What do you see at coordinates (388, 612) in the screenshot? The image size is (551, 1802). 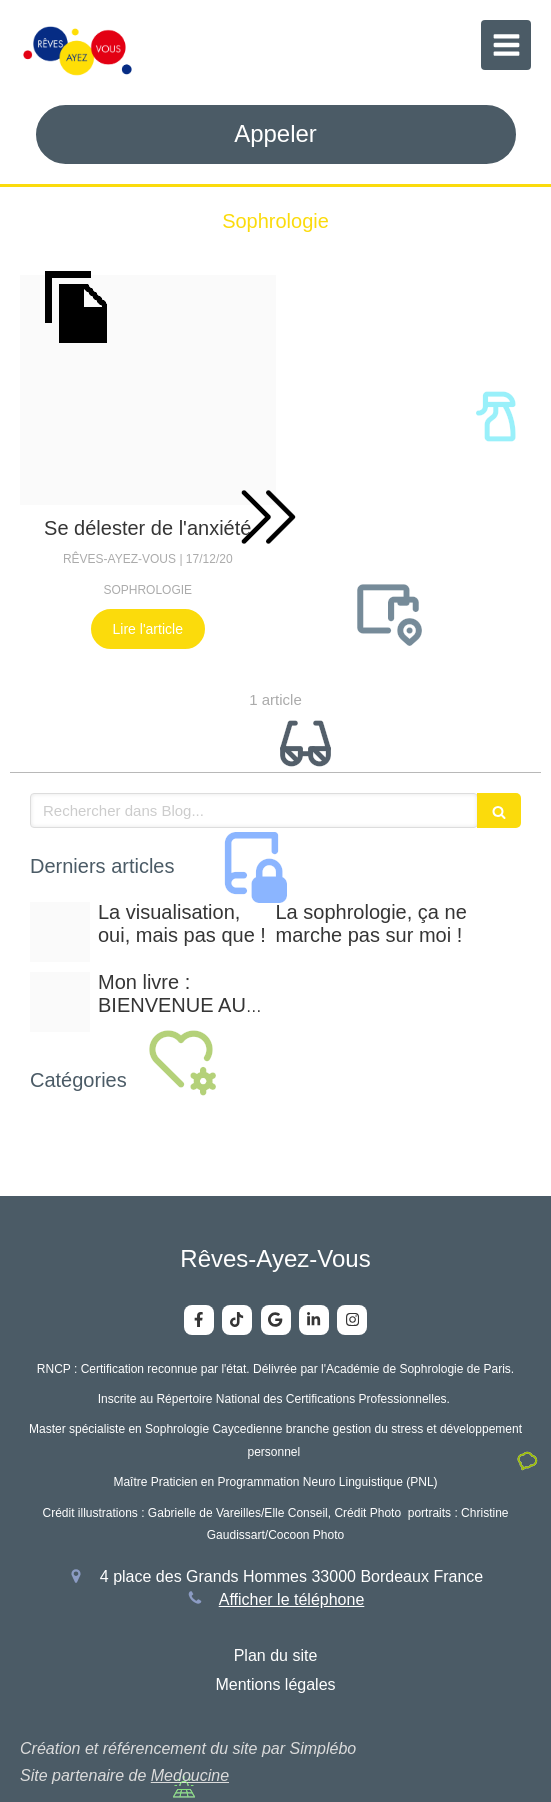 I see `pin a device to your favorites` at bounding box center [388, 612].